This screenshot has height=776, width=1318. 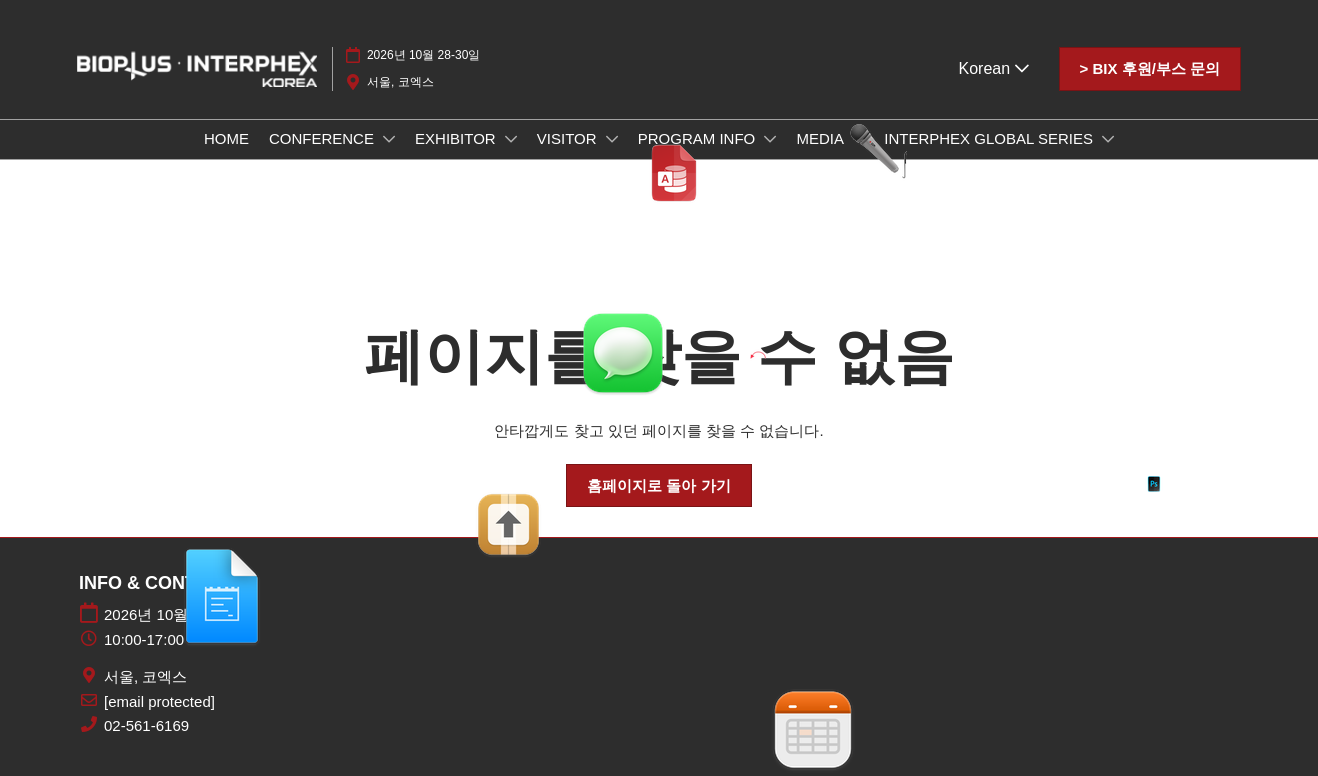 I want to click on microsoft access database file, so click(x=674, y=173).